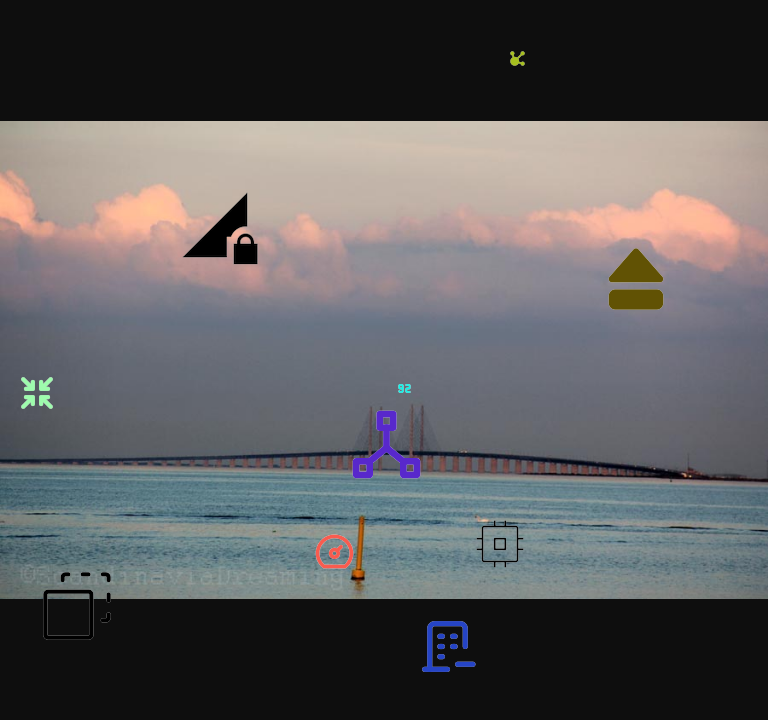 This screenshot has width=768, height=720. What do you see at coordinates (386, 444) in the screenshot?
I see `view organizational hierarchy or structure` at bounding box center [386, 444].